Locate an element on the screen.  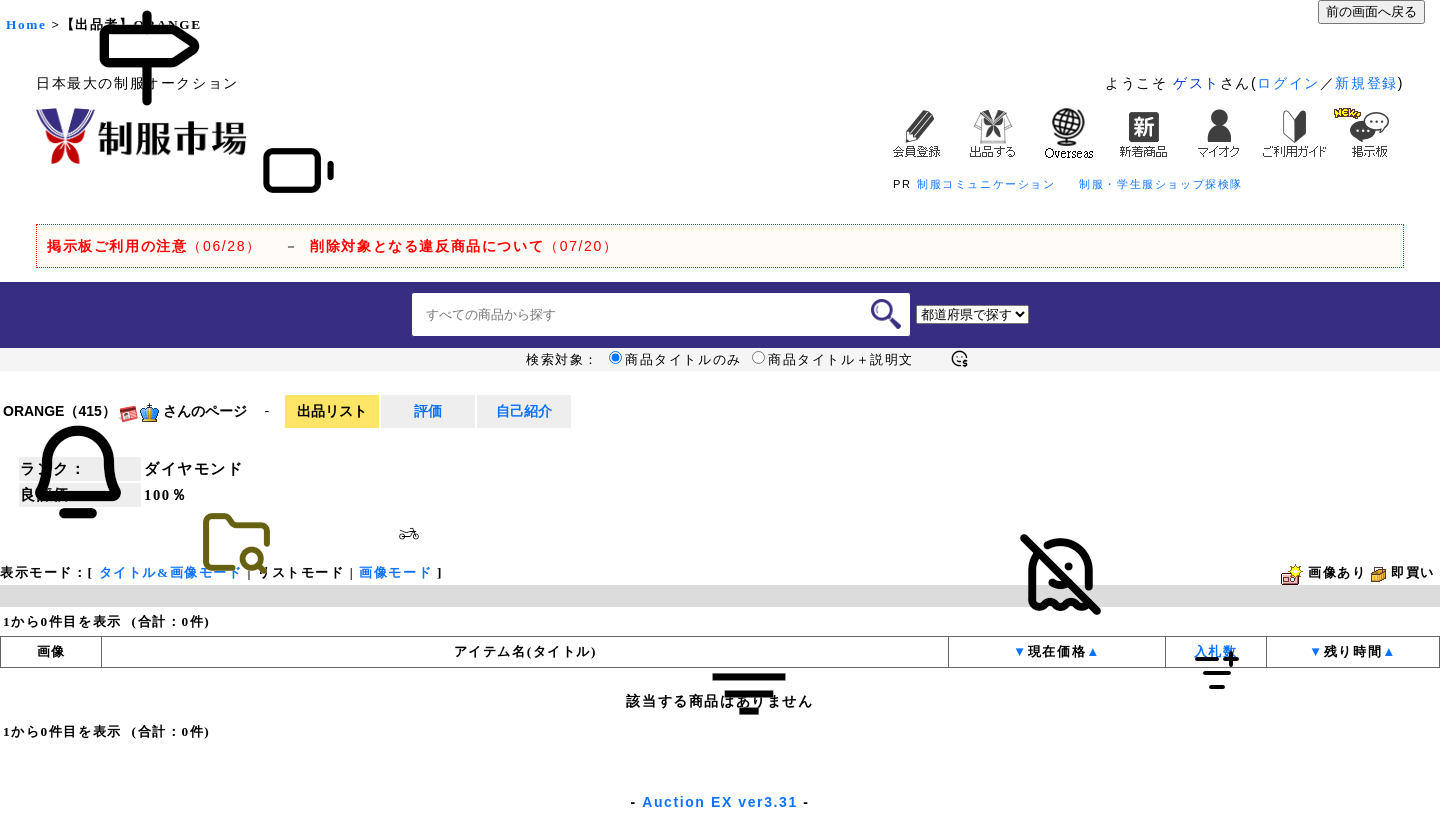
view notifications is located at coordinates (78, 472).